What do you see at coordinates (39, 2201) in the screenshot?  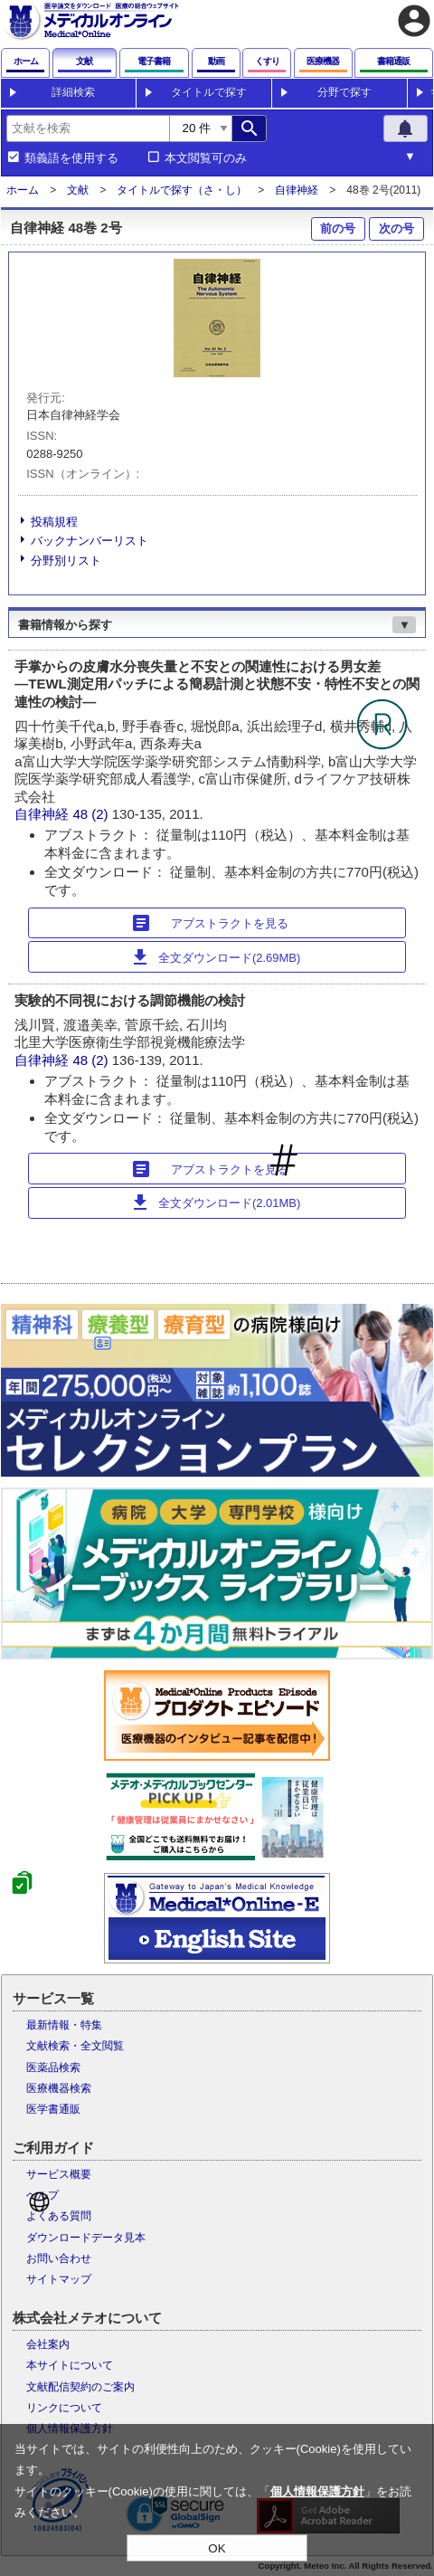 I see `switch to global or international settings` at bounding box center [39, 2201].